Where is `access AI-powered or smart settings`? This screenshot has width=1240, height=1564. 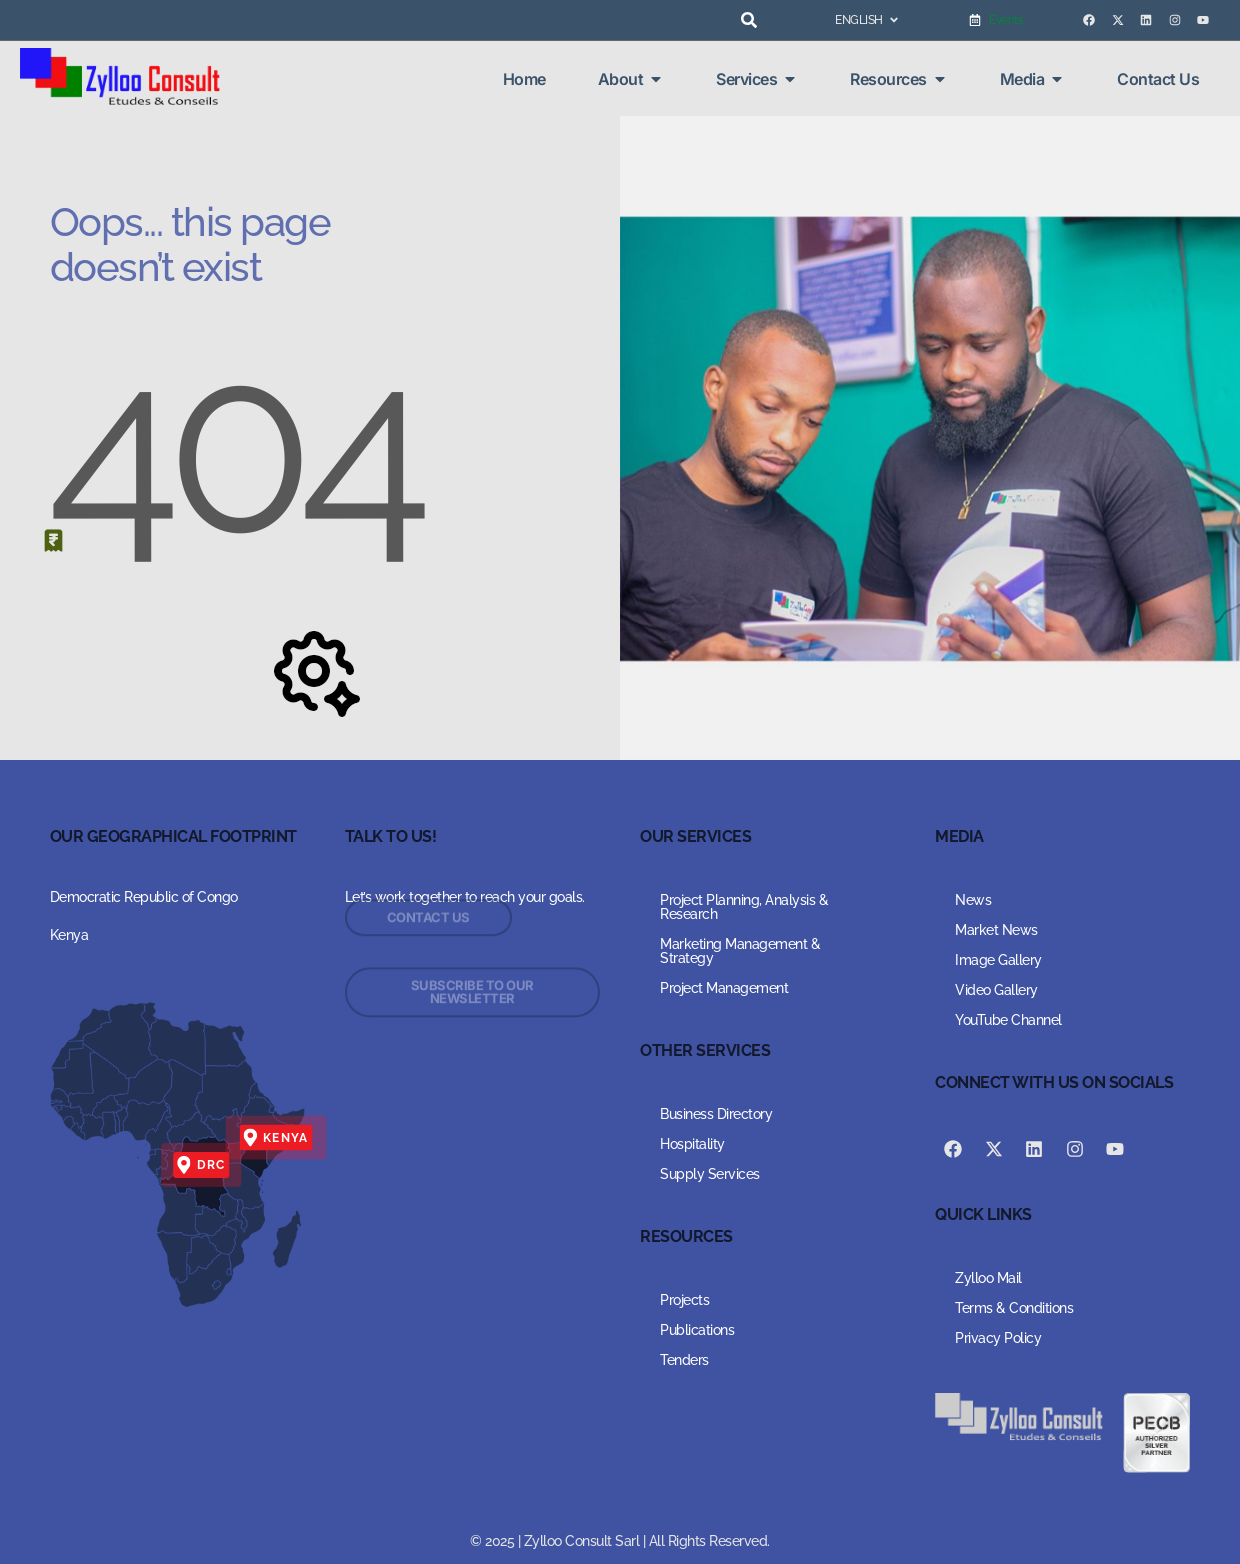
access AI-powered or smart settings is located at coordinates (314, 671).